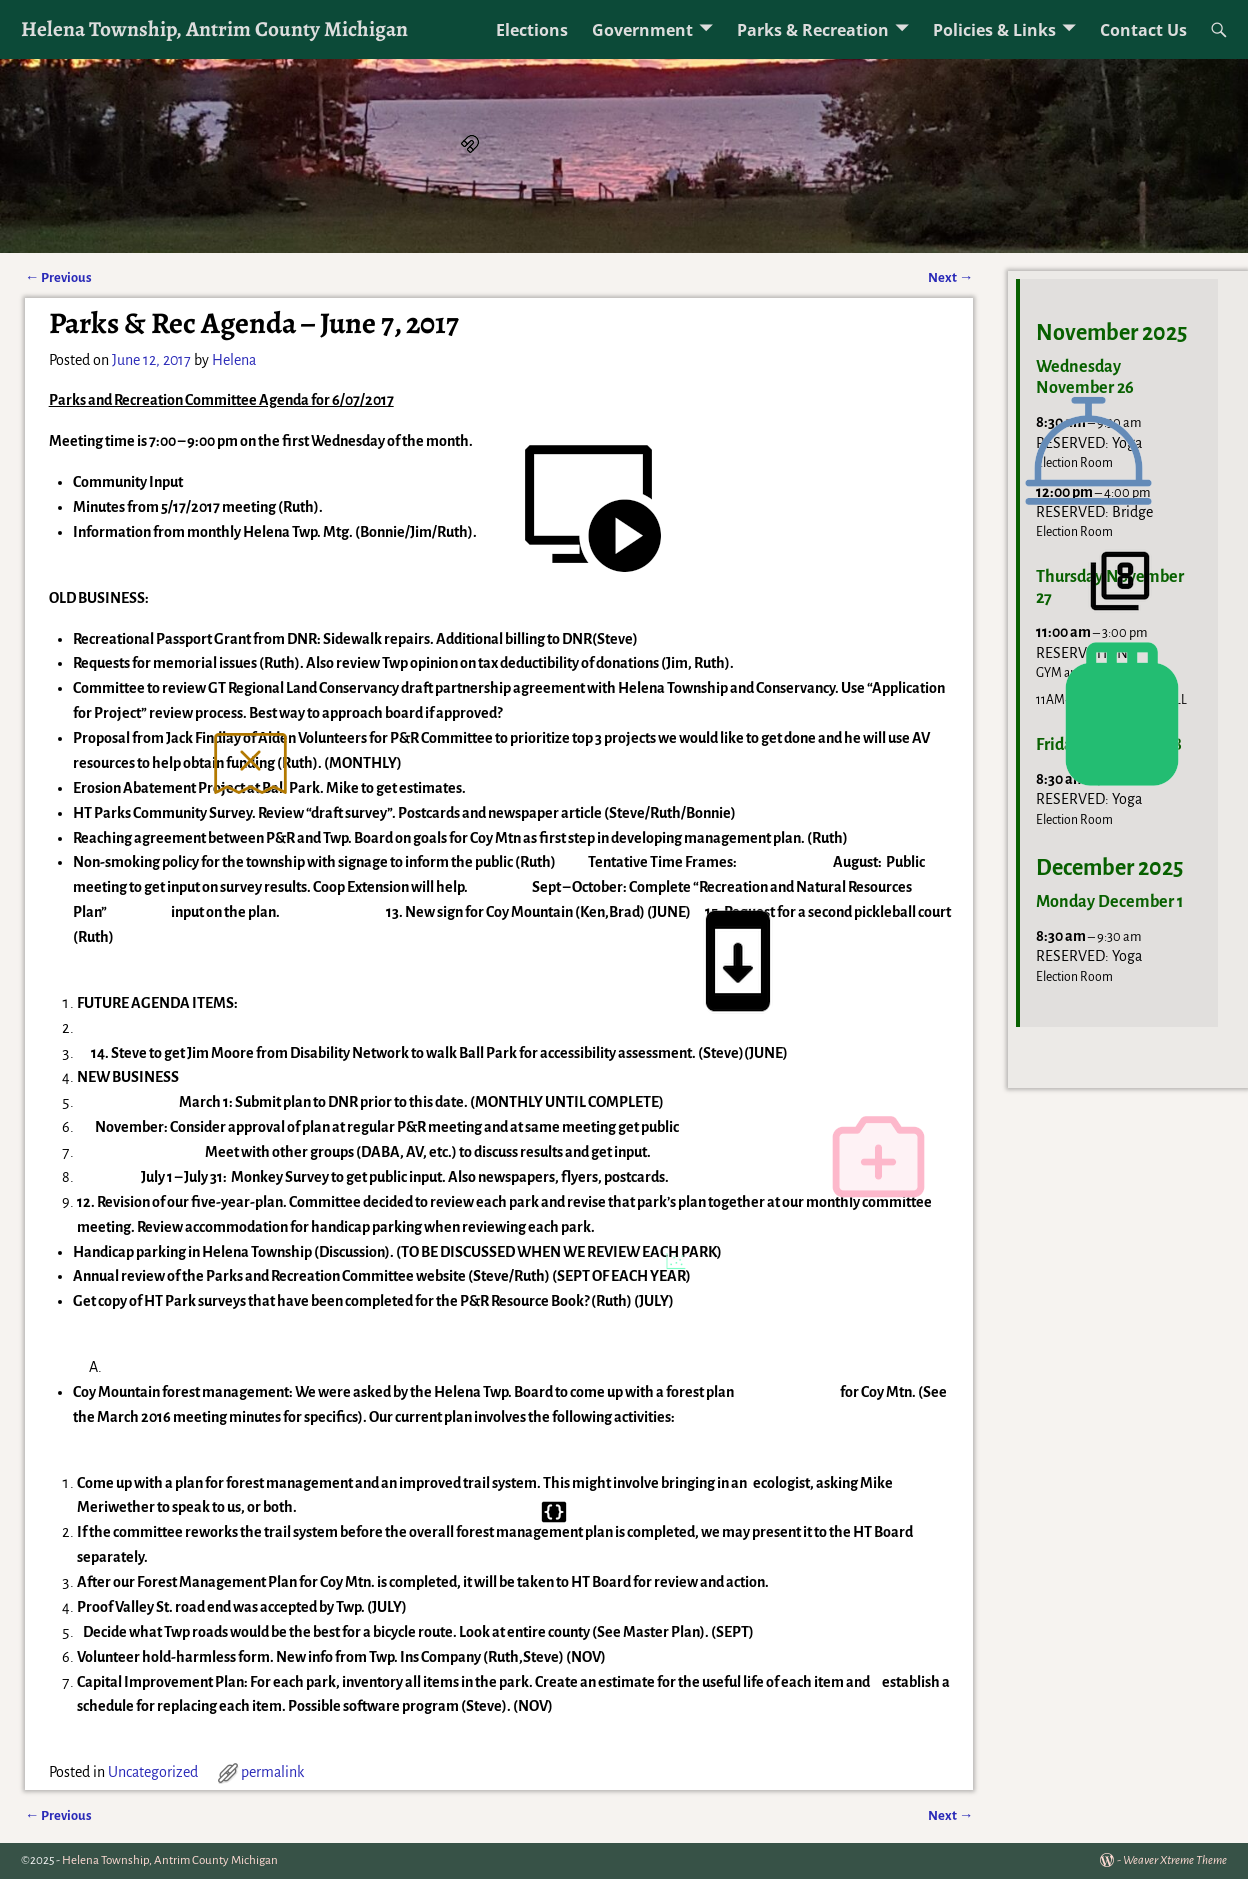  I want to click on activate magnetic snap or alignment tool, so click(470, 144).